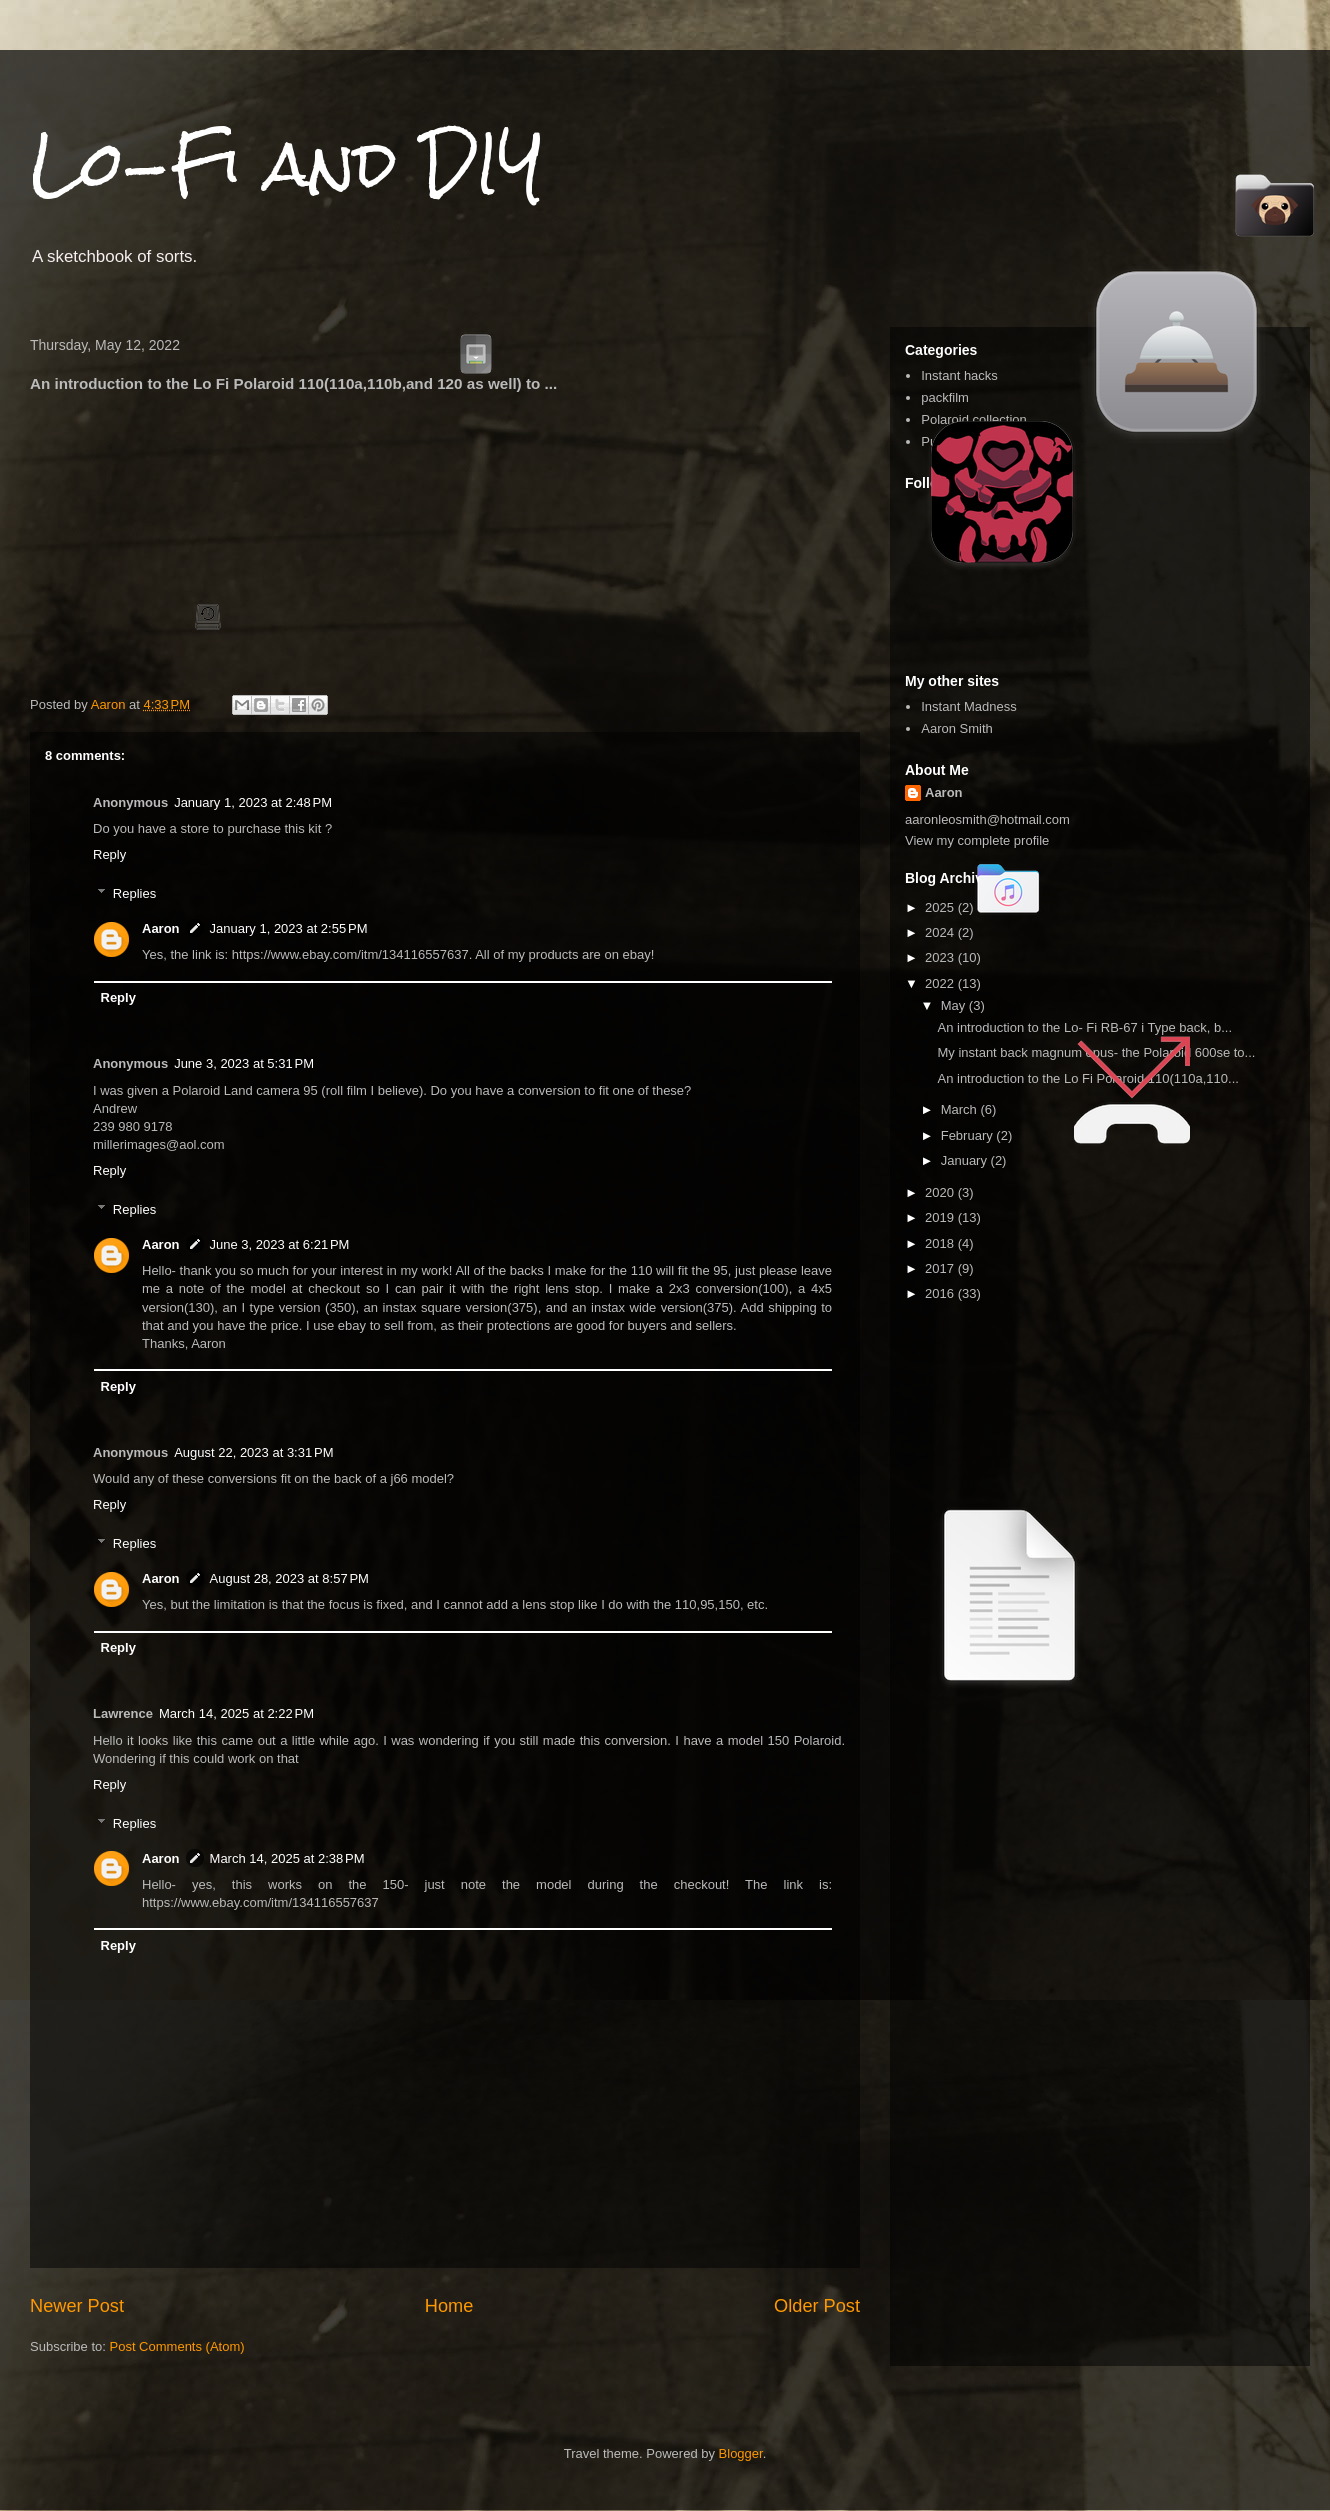 The width and height of the screenshot is (1330, 2511). What do you see at coordinates (1132, 1090) in the screenshot?
I see `indicates a missed incoming call` at bounding box center [1132, 1090].